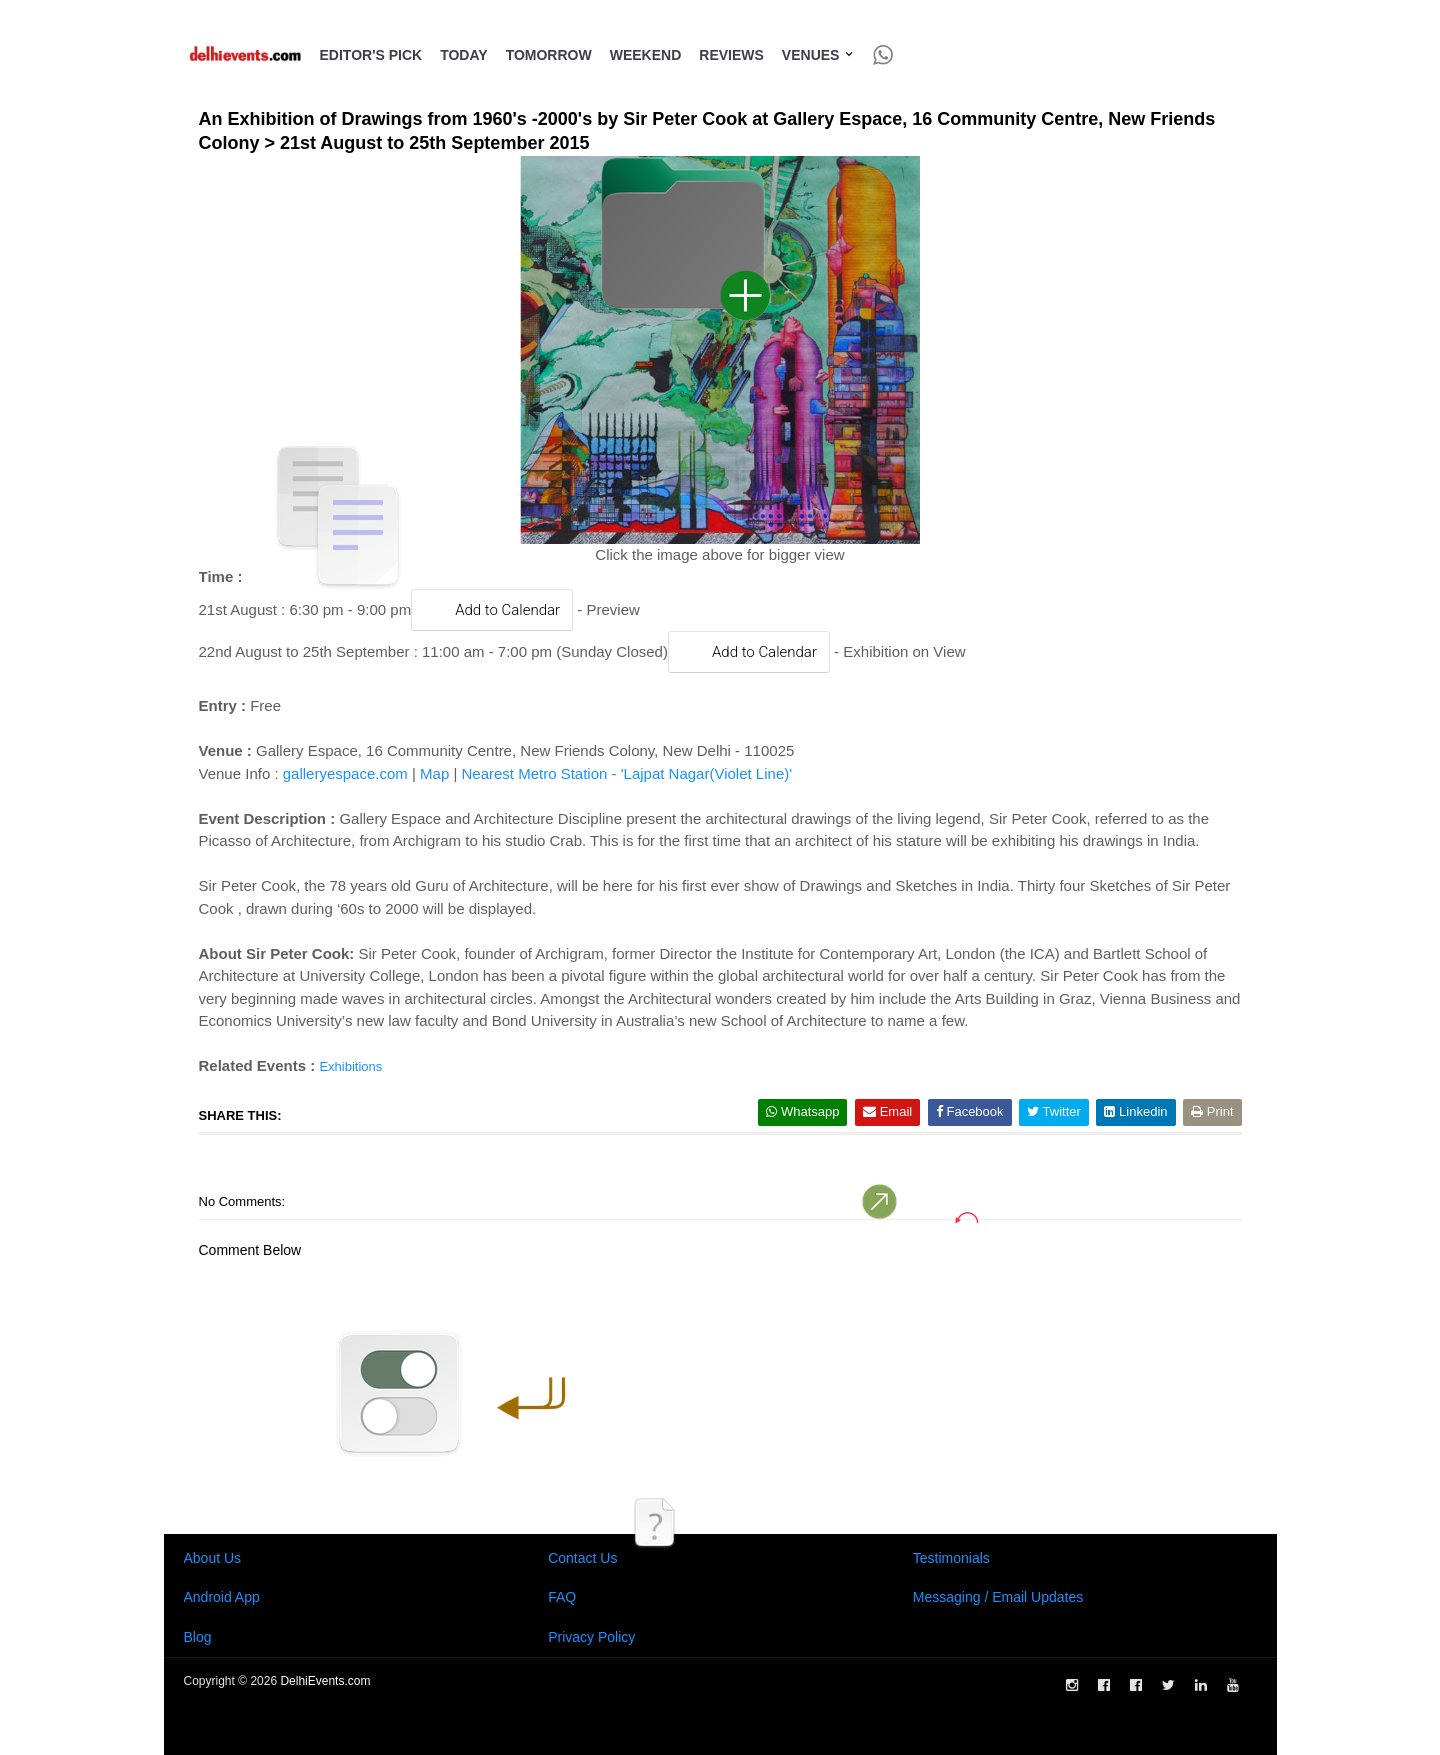 Image resolution: width=1440 pixels, height=1755 pixels. What do you see at coordinates (530, 1398) in the screenshot?
I see `reply to all recipients of an email` at bounding box center [530, 1398].